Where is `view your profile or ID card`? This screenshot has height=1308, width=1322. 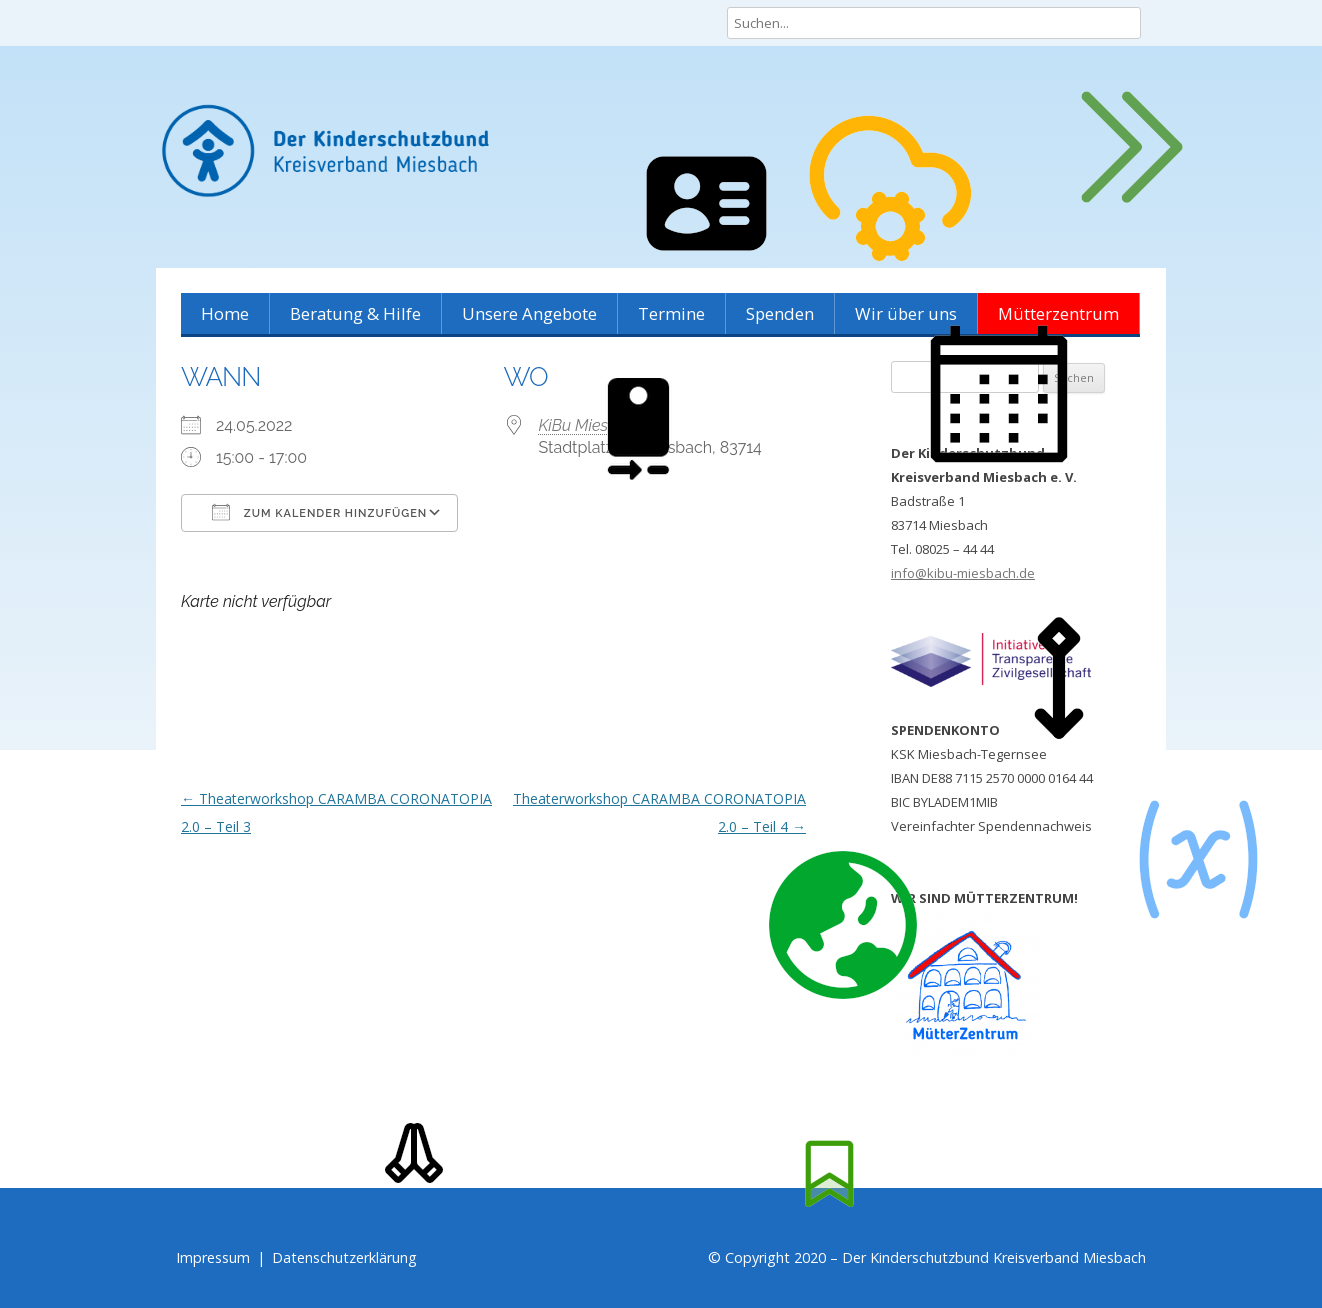 view your profile or ID card is located at coordinates (706, 203).